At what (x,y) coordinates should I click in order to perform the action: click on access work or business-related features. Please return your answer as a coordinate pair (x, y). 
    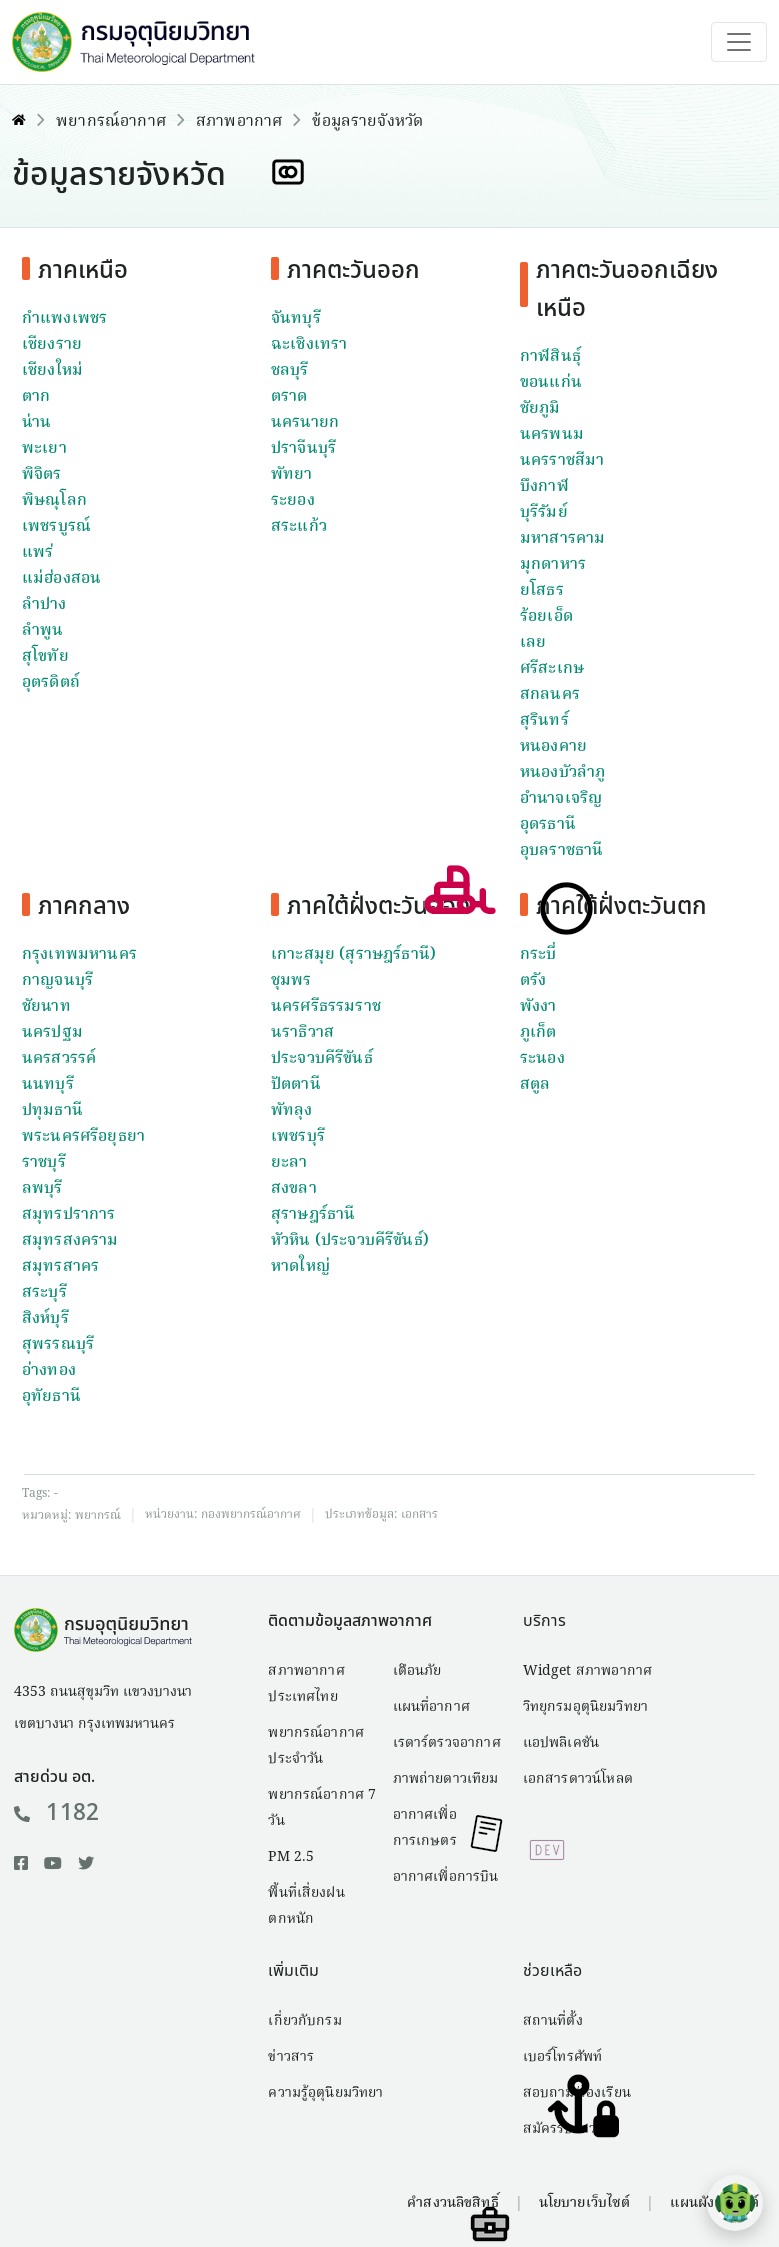
    Looking at the image, I should click on (490, 2224).